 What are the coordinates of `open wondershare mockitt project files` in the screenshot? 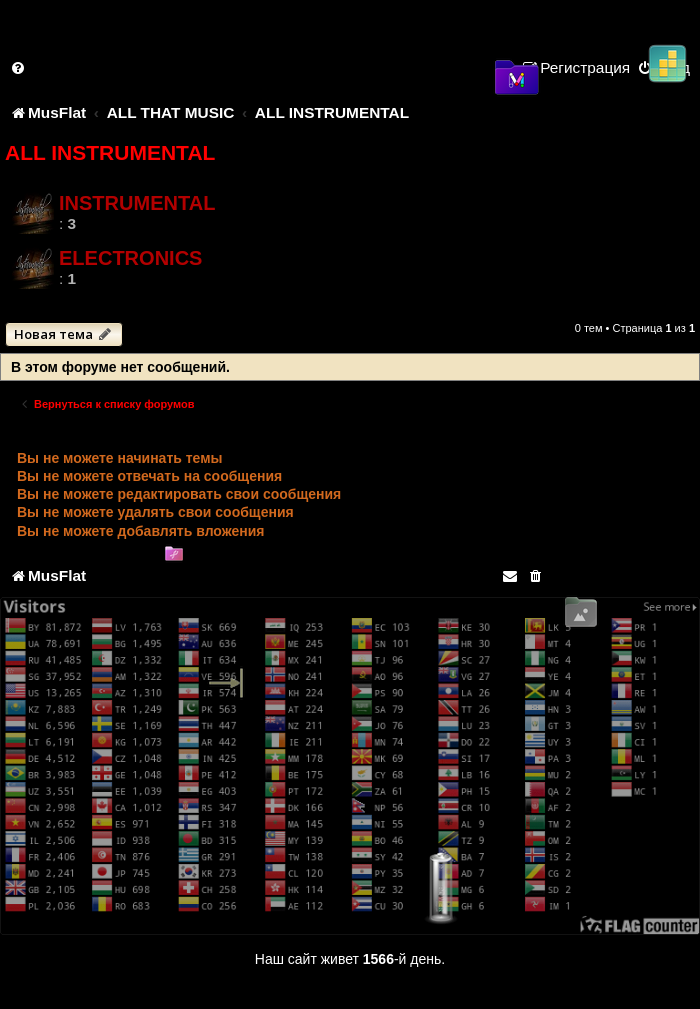 It's located at (516, 78).